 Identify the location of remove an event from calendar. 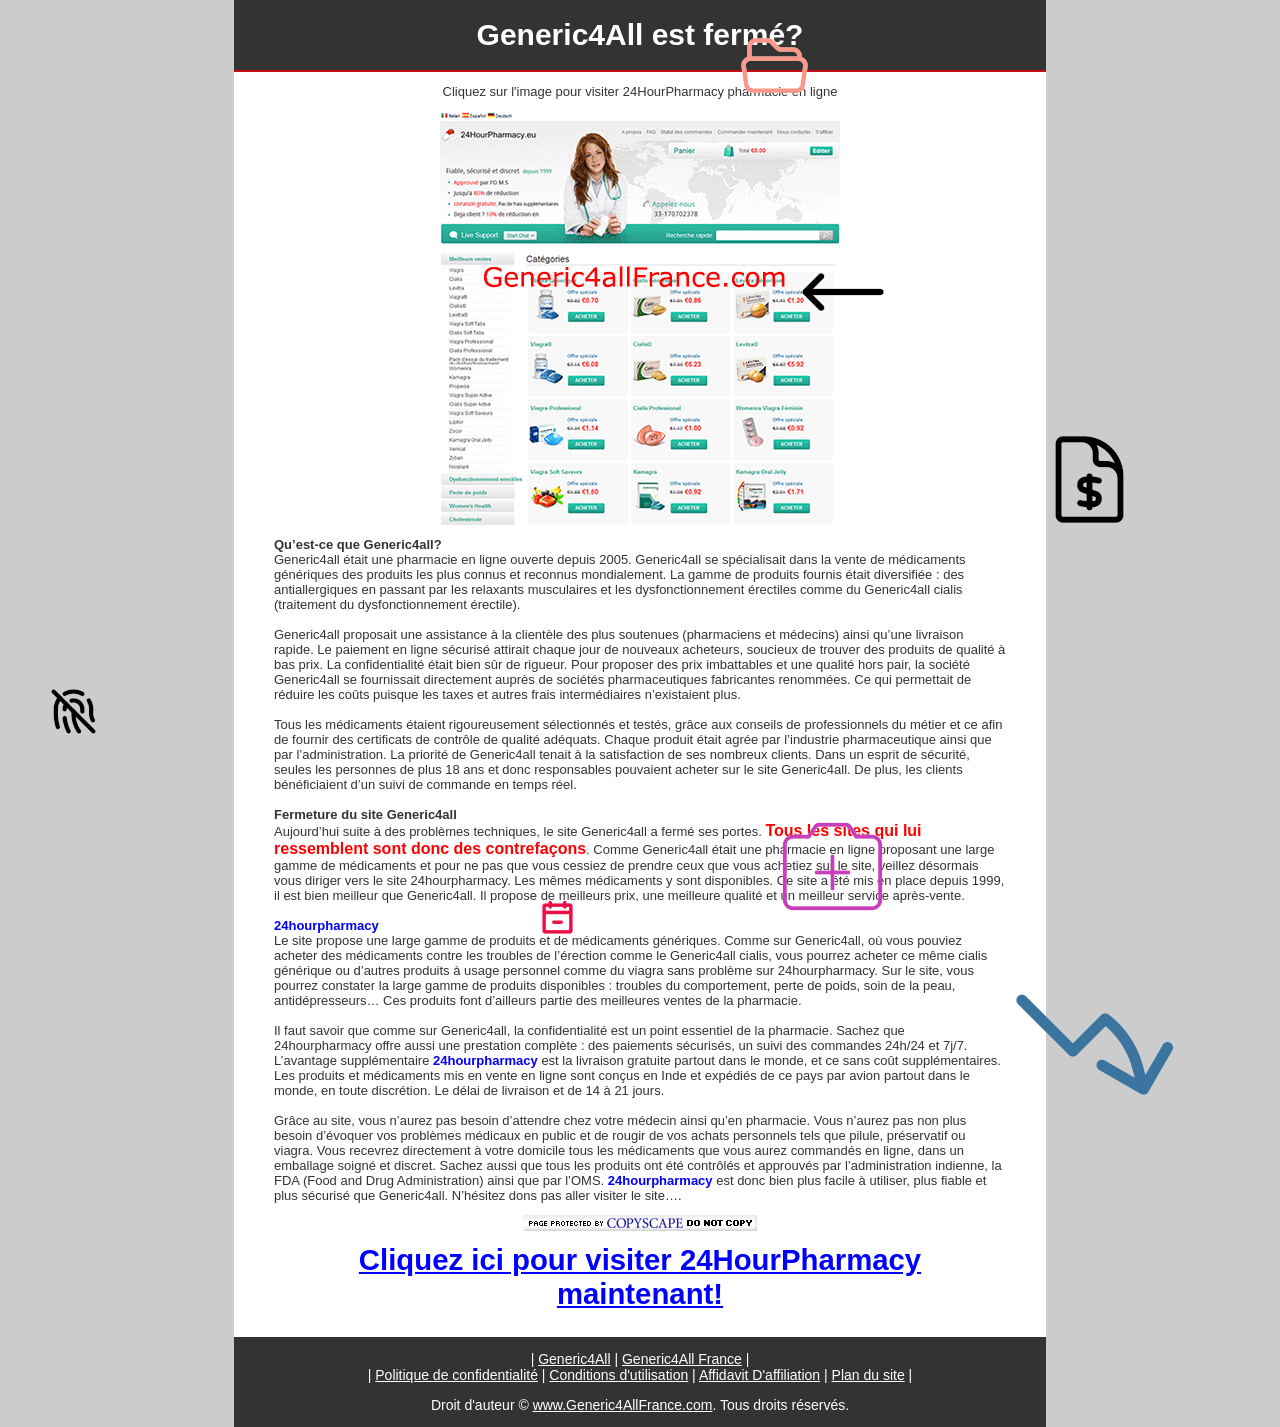
(557, 918).